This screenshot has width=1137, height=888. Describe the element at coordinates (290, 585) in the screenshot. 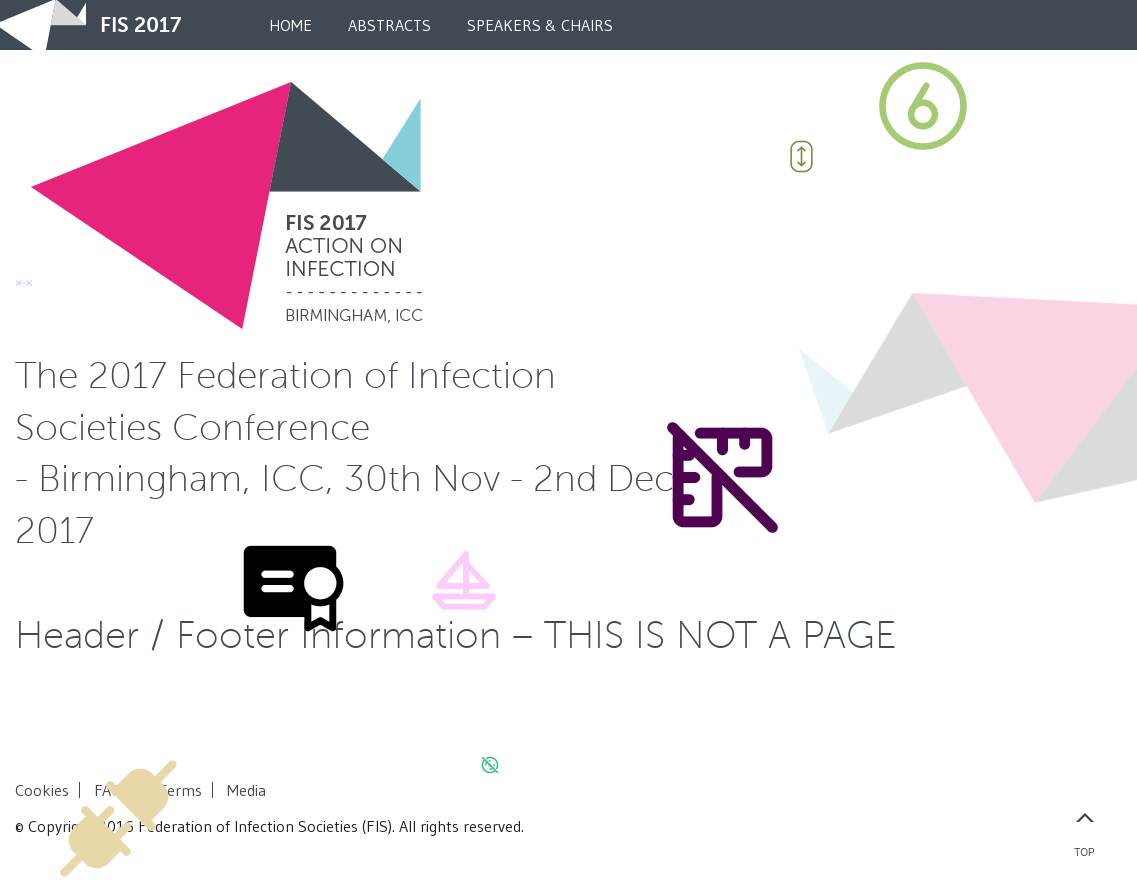

I see `view certificate or credential details` at that location.